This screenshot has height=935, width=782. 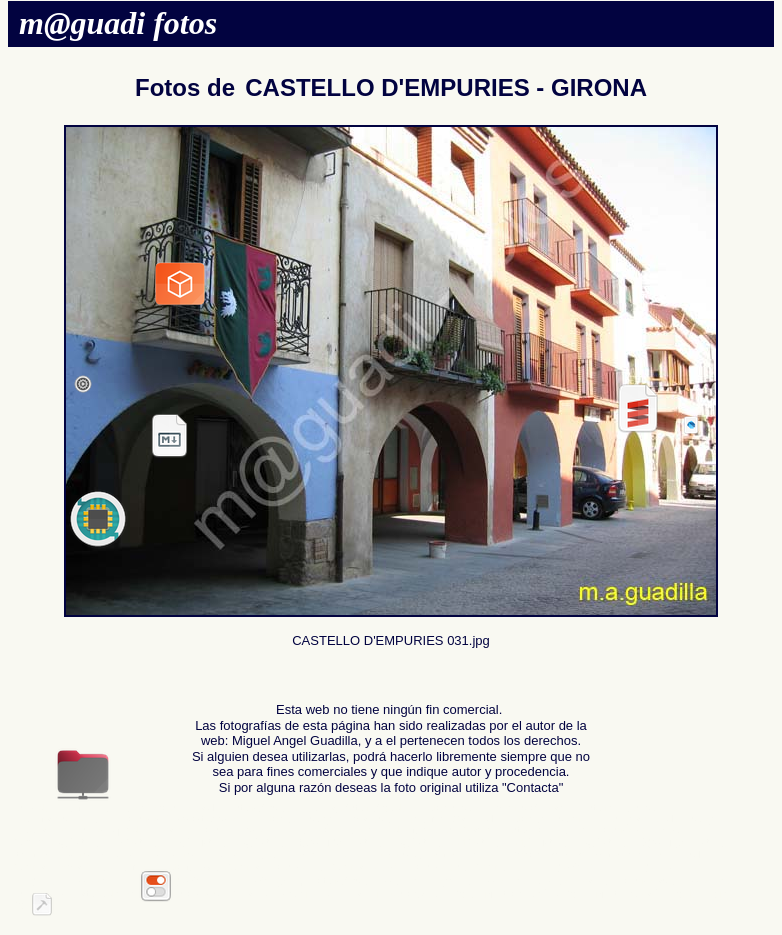 What do you see at coordinates (180, 282) in the screenshot?
I see `open a 3D model file in STL format` at bounding box center [180, 282].